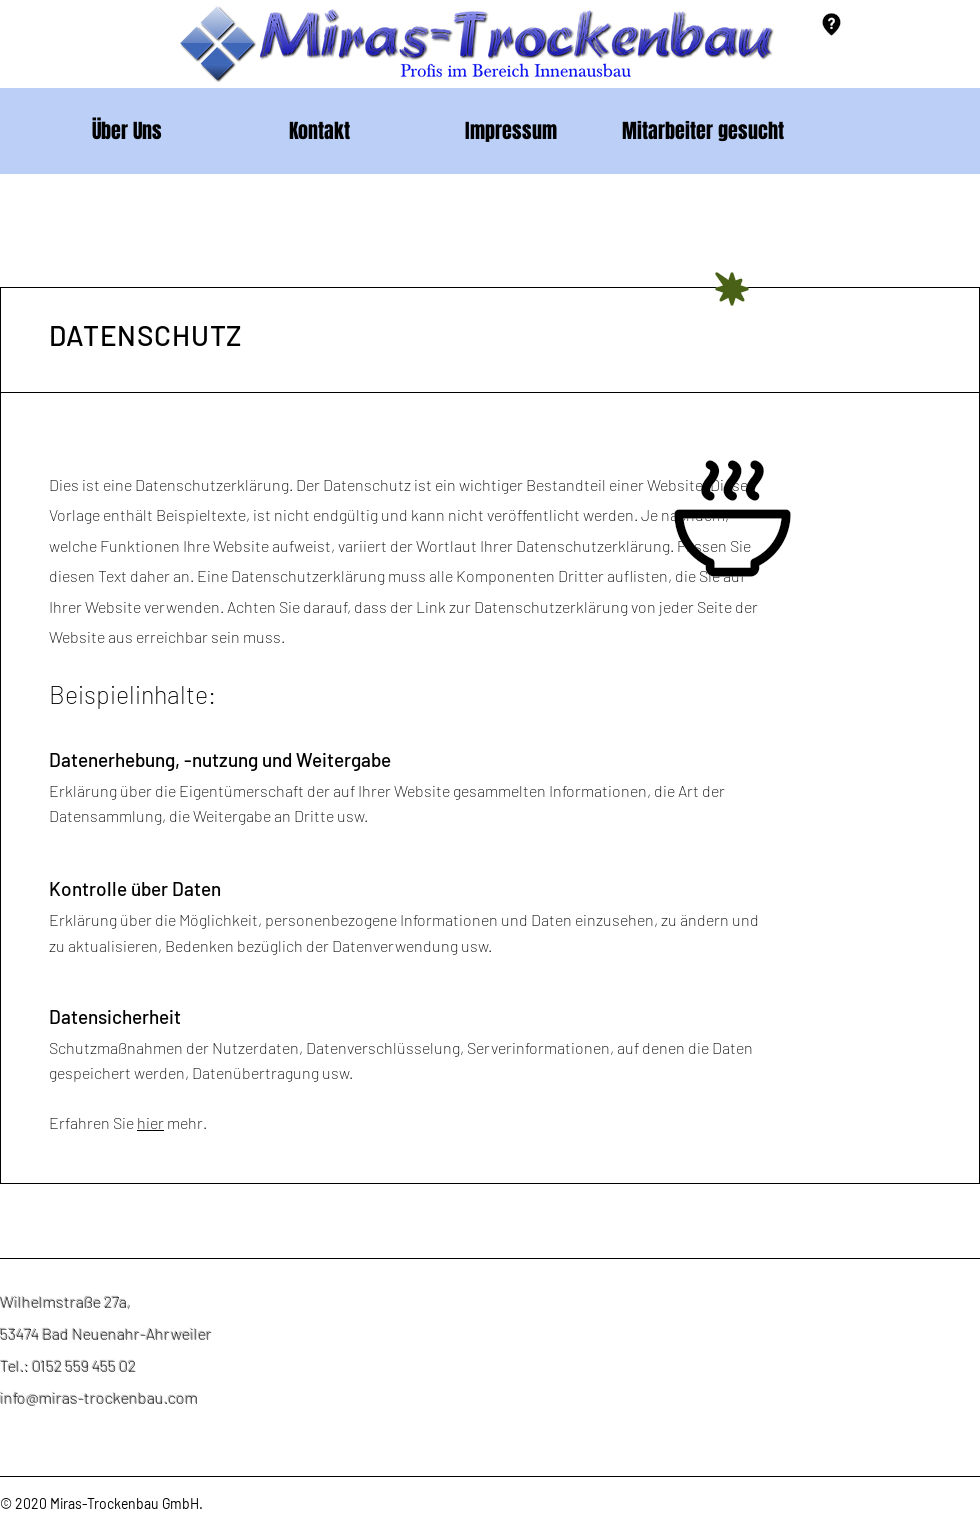 The width and height of the screenshot is (980, 1530). What do you see at coordinates (831, 24) in the screenshot?
I see `unknown or unverified location` at bounding box center [831, 24].